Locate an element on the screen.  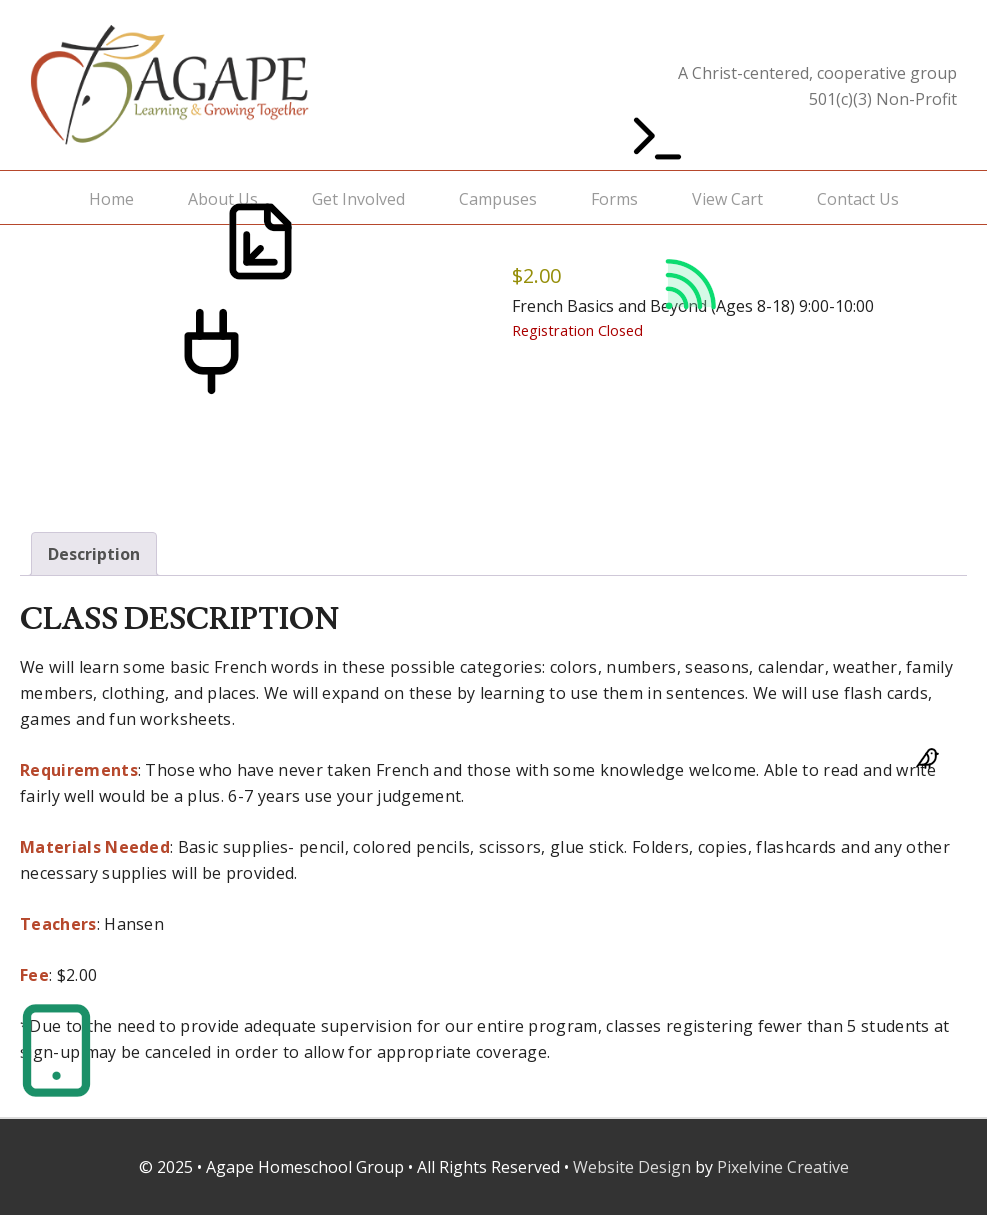
open command line terminal is located at coordinates (657, 138).